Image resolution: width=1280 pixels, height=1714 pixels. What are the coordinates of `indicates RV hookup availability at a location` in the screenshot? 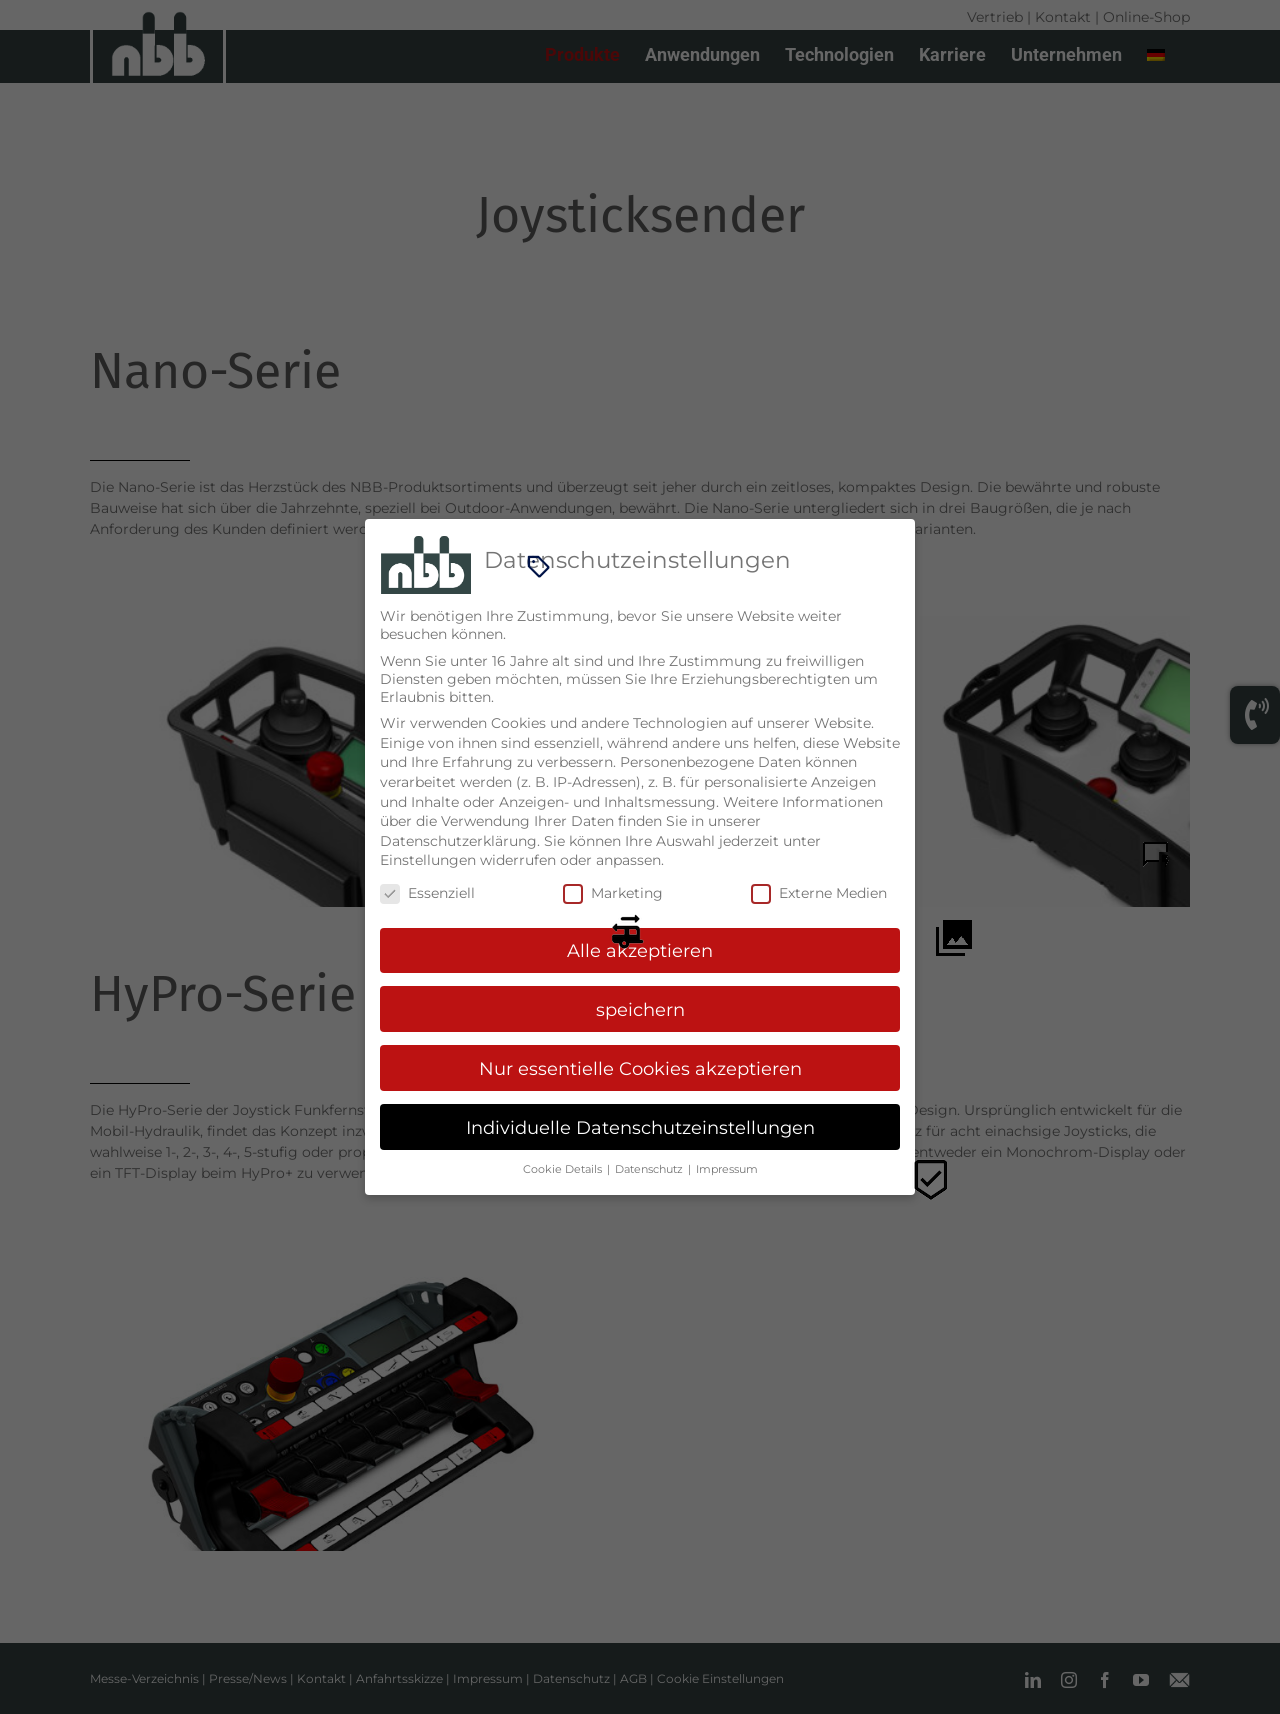 It's located at (626, 931).